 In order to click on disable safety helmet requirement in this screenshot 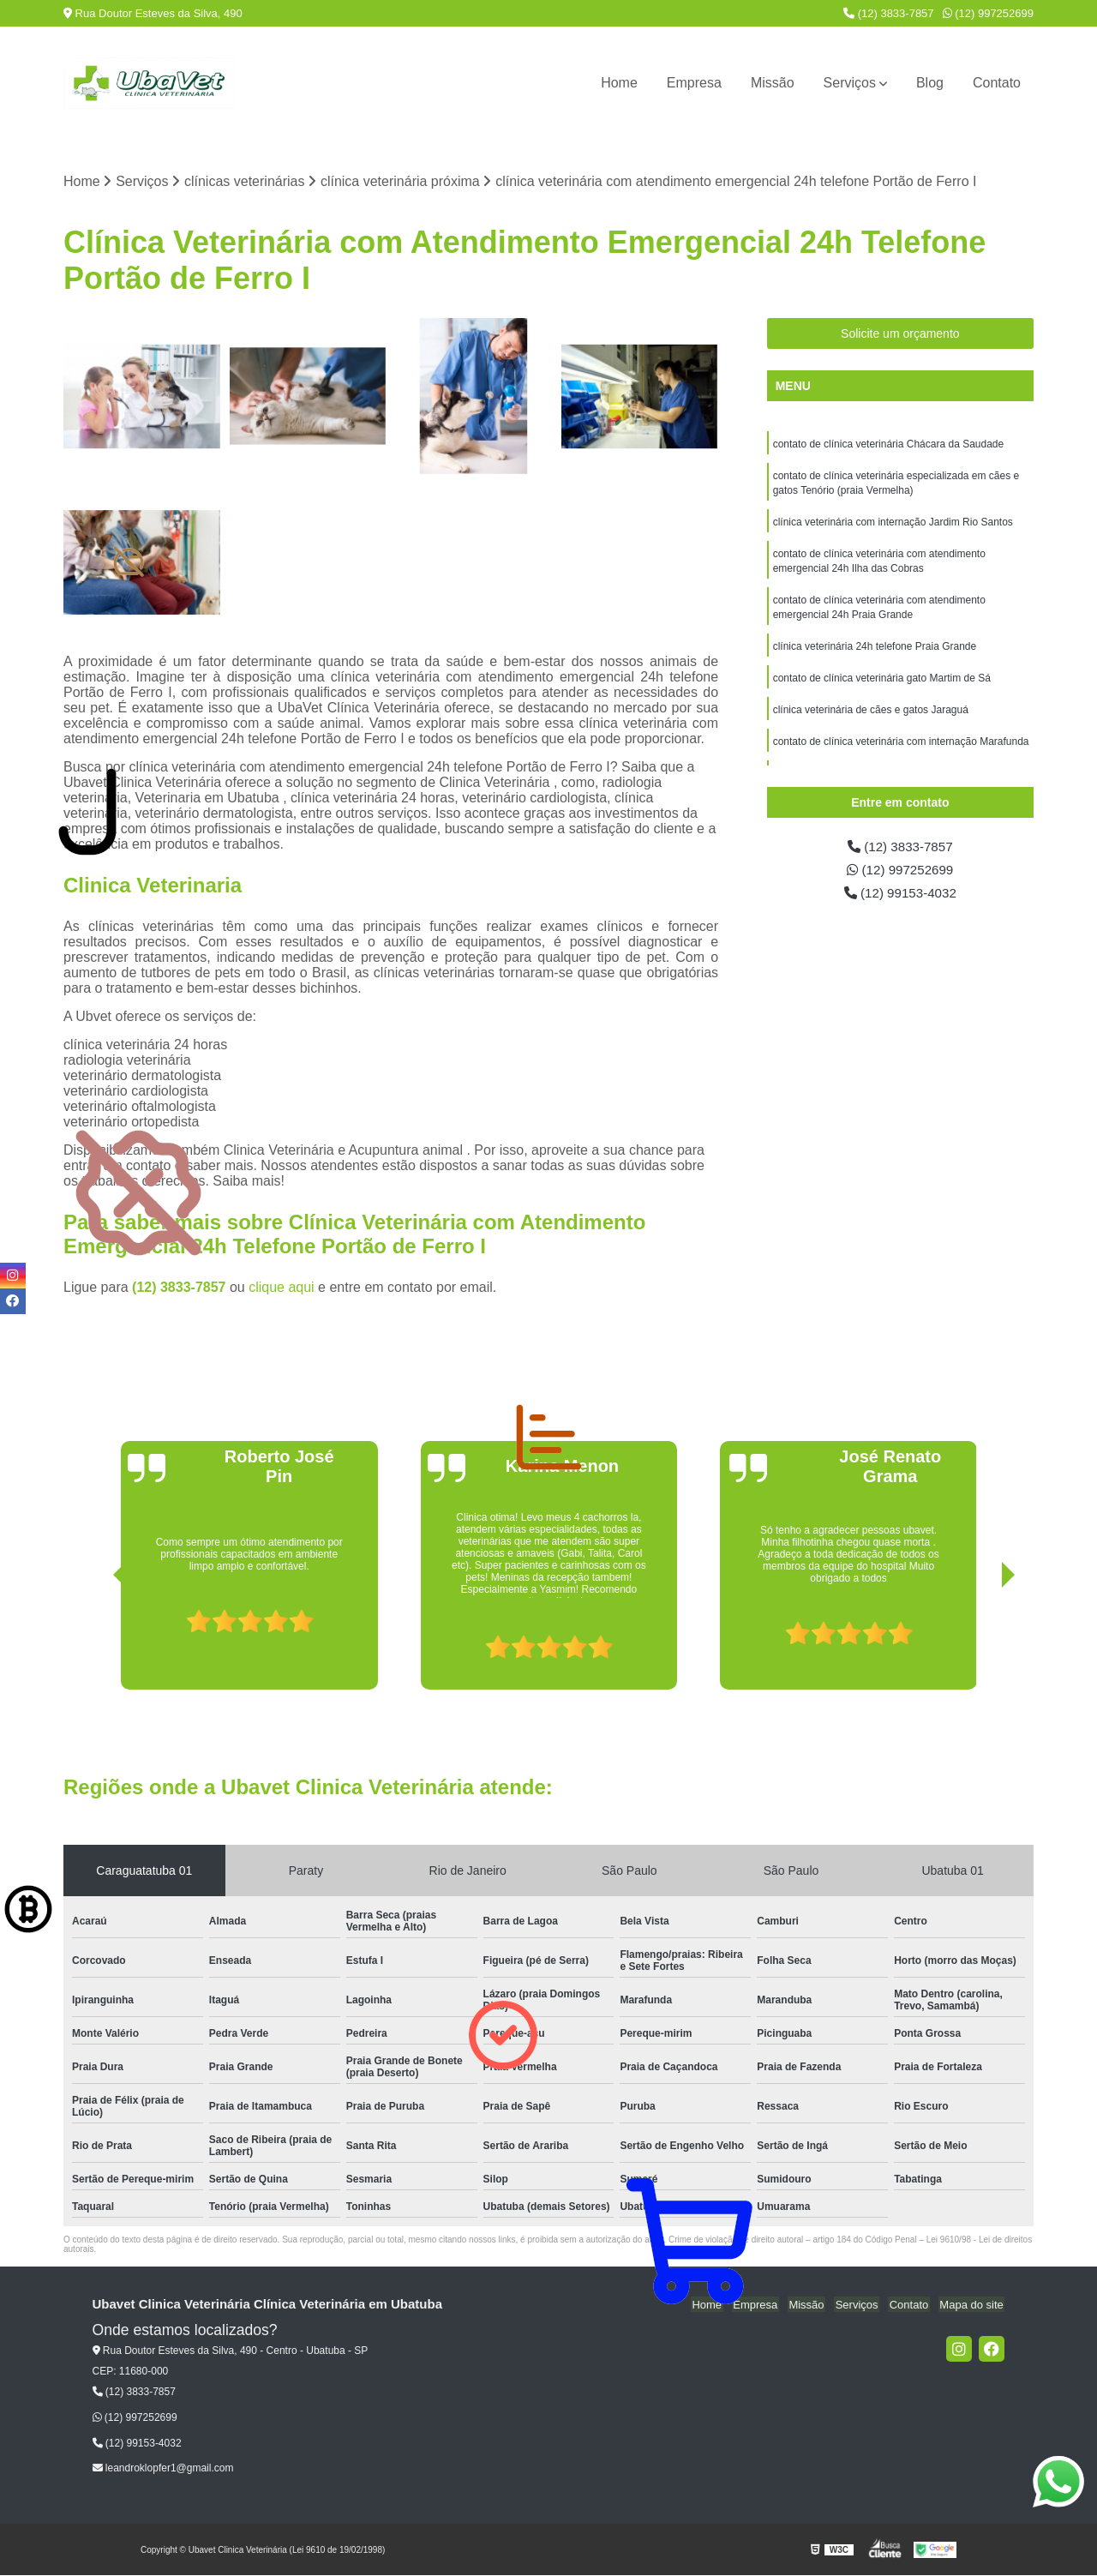, I will do `click(129, 561)`.